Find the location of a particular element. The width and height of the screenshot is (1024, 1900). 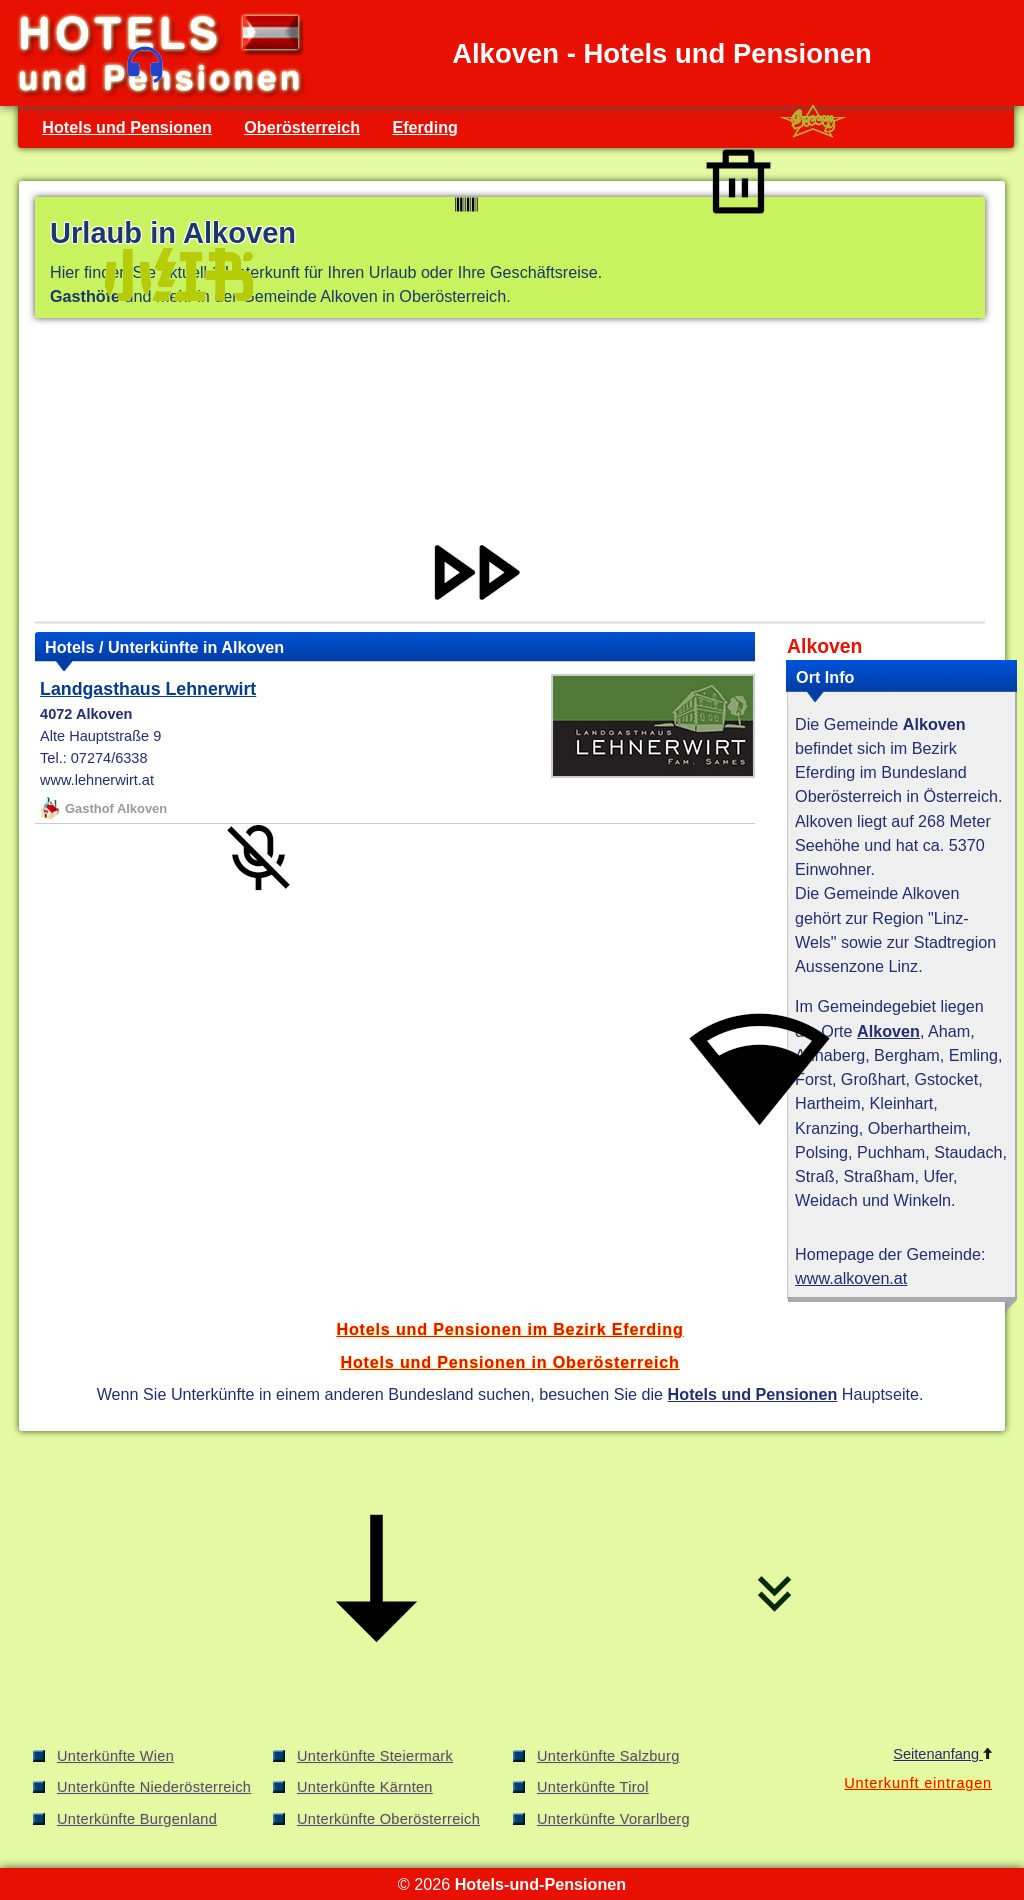

link to Wikidata knowledge base is located at coordinates (466, 204).